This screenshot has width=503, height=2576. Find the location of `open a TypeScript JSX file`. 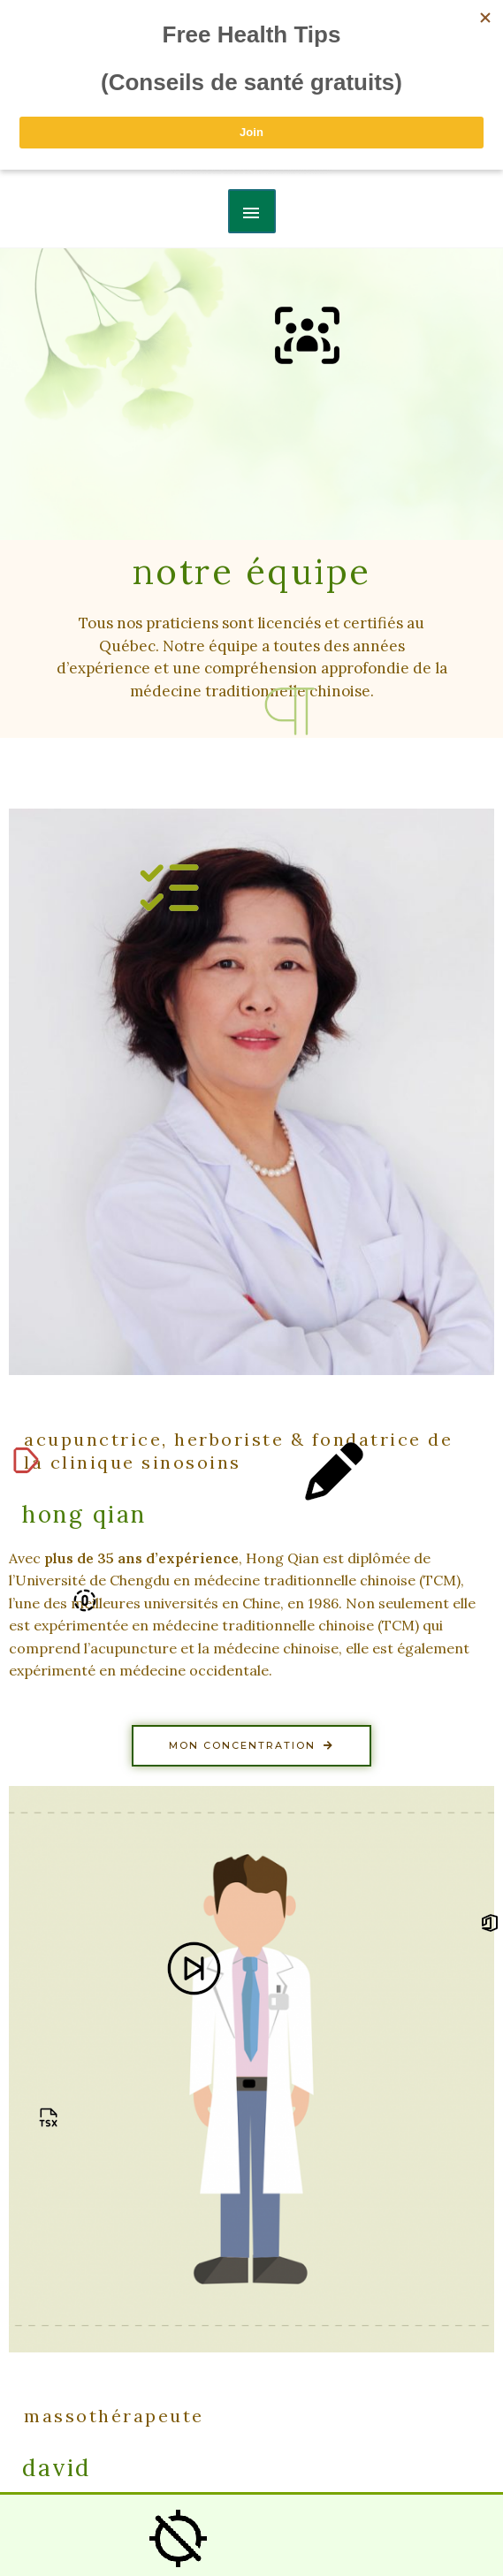

open a TypeScript JSX file is located at coordinates (49, 2118).